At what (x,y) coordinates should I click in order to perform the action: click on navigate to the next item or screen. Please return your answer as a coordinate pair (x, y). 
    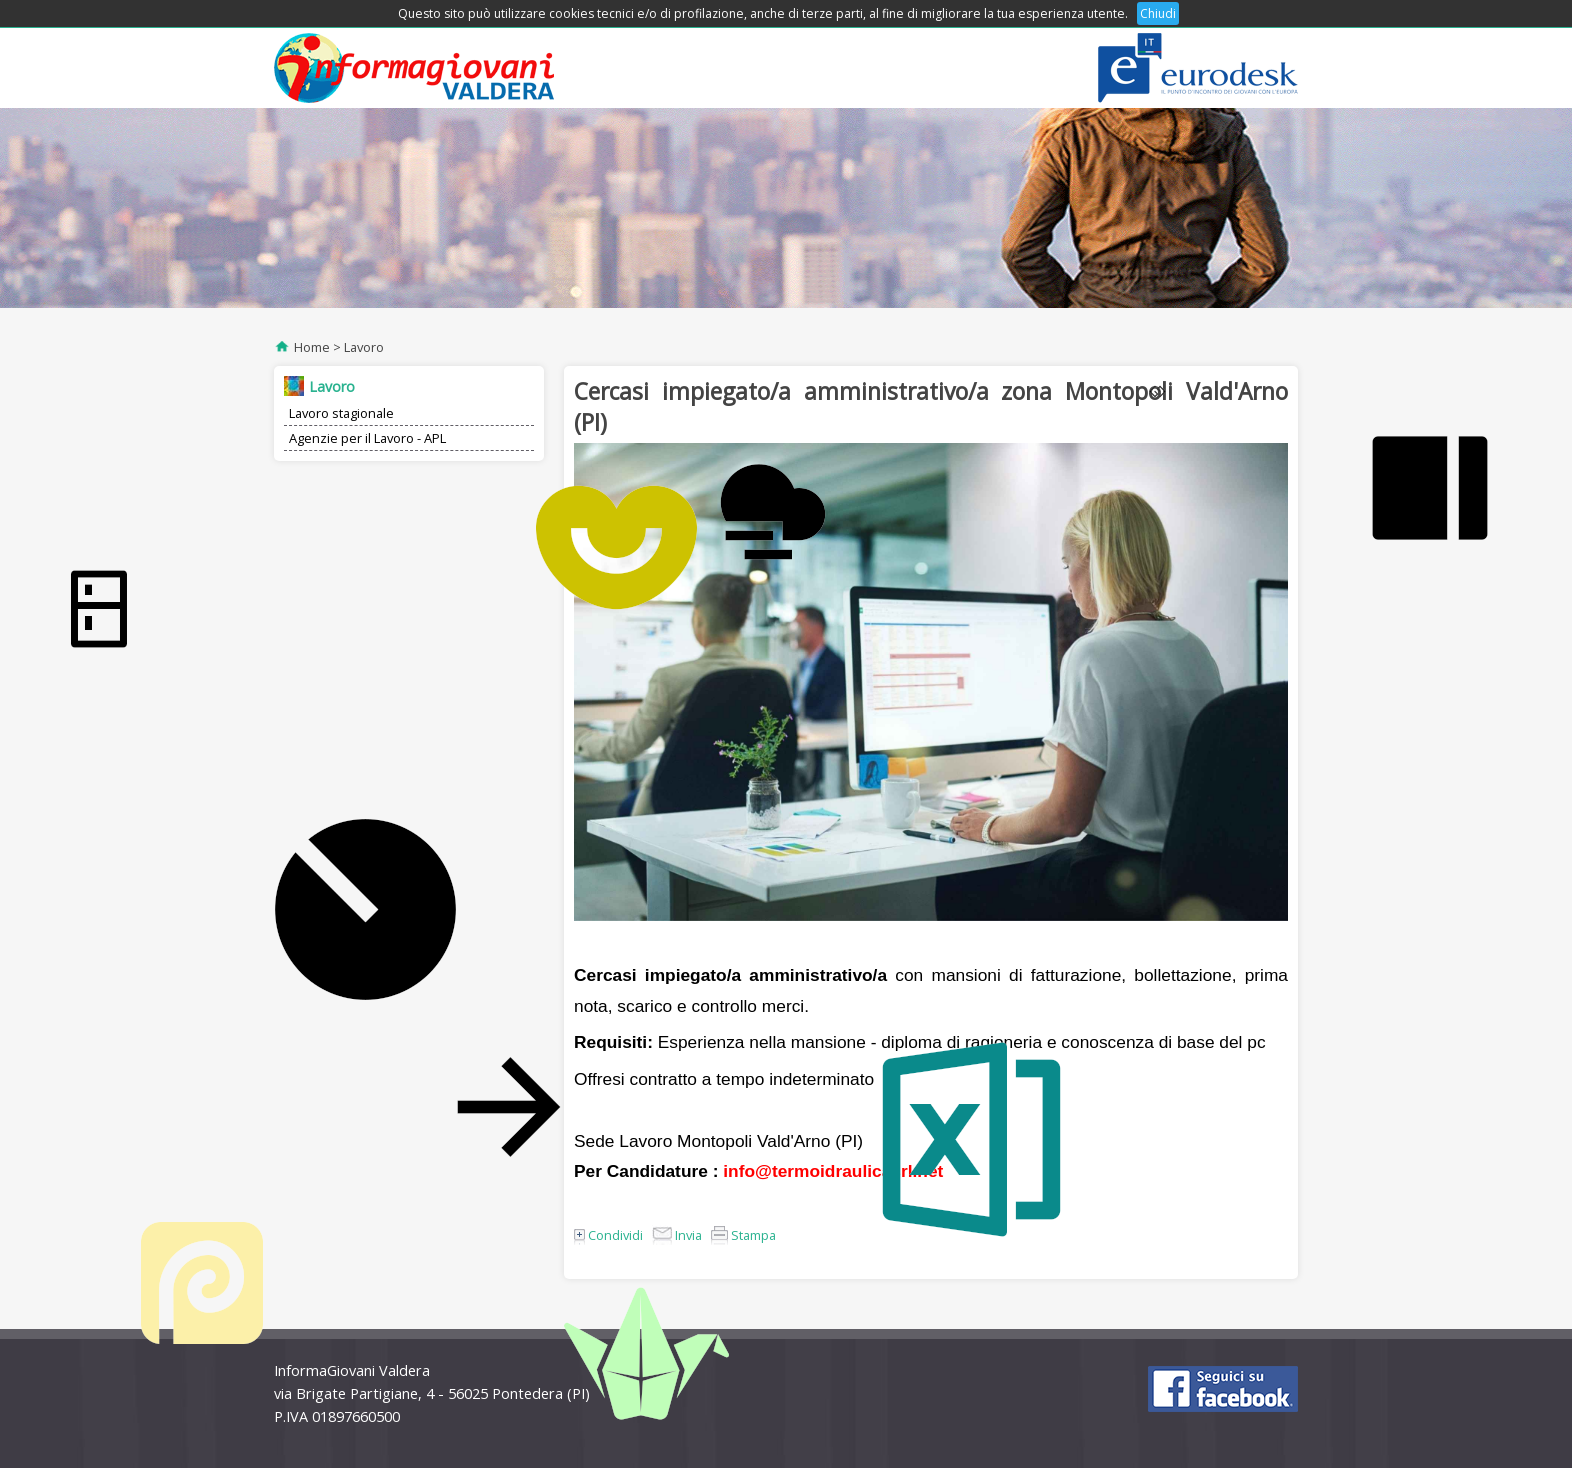
    Looking at the image, I should click on (509, 1107).